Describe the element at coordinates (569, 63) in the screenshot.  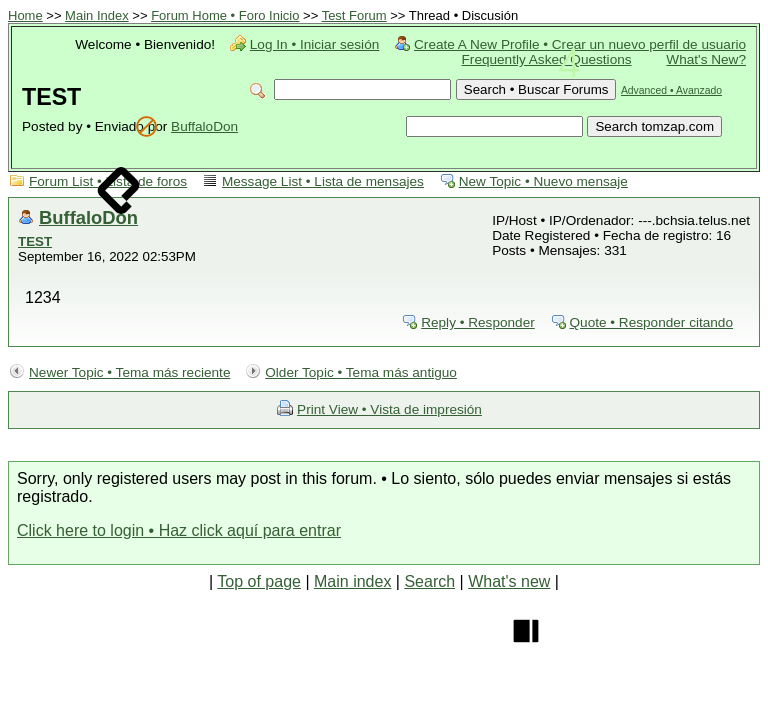
I see `indicates step 4 in a numbered sequence` at that location.